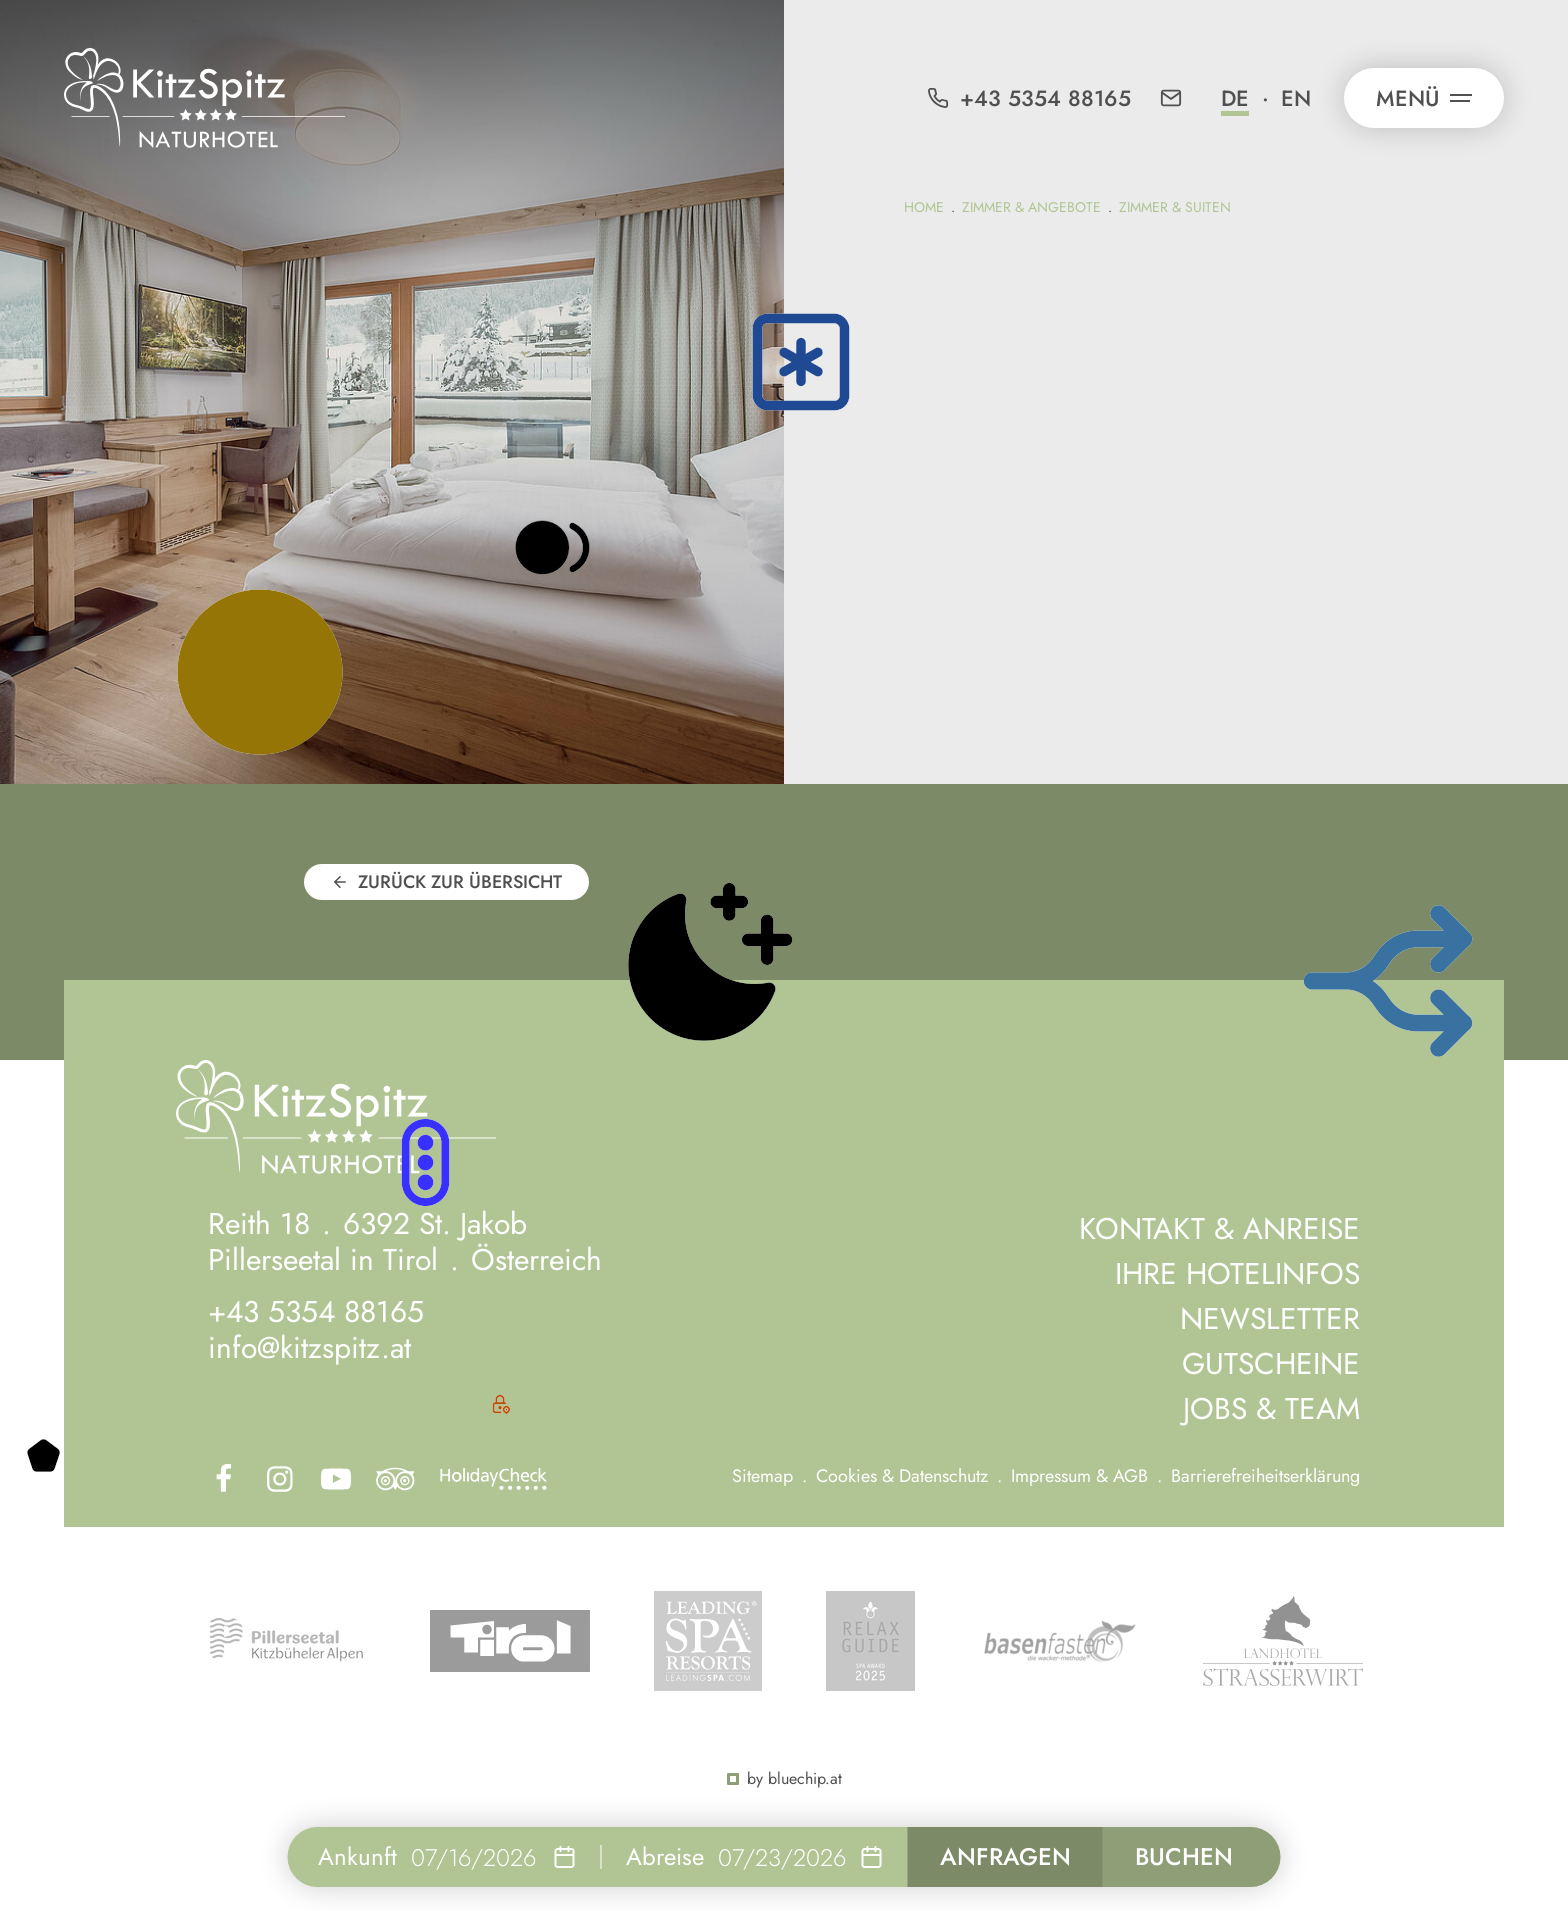 Image resolution: width=1568 pixels, height=1911 pixels. I want to click on split content into multiple paths, so click(1388, 981).